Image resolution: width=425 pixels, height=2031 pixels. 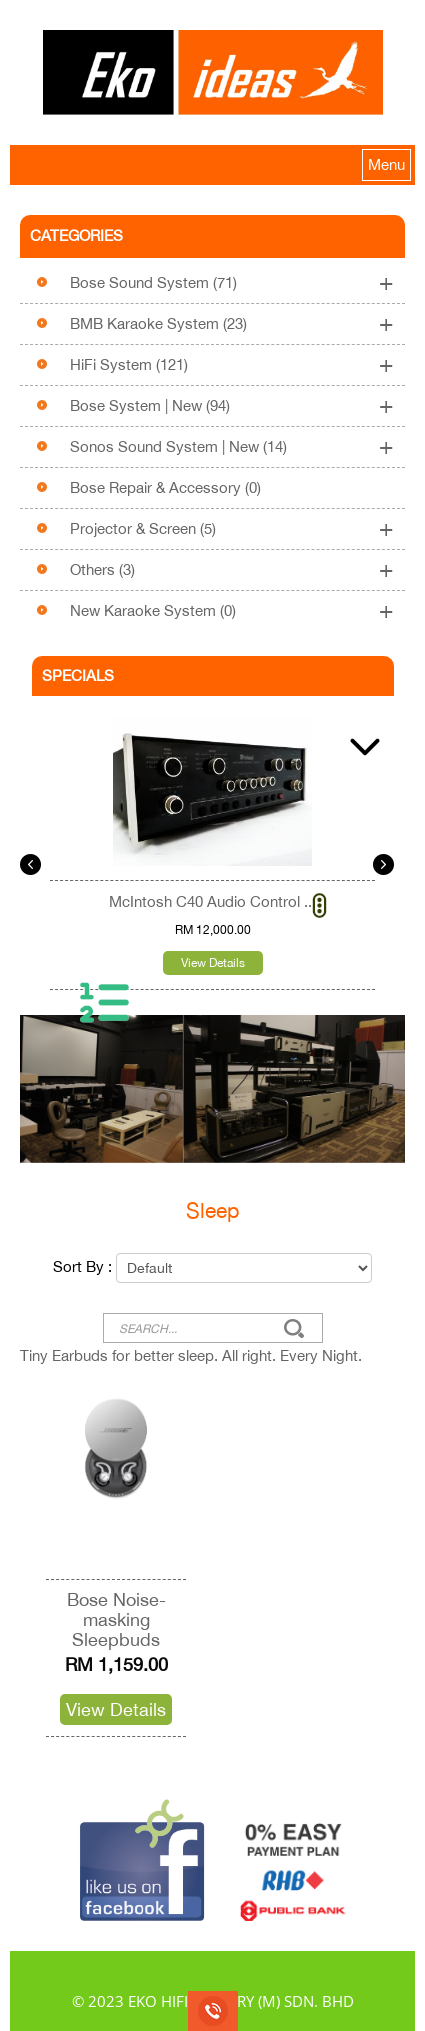 I want to click on create a numbered list, so click(x=104, y=1002).